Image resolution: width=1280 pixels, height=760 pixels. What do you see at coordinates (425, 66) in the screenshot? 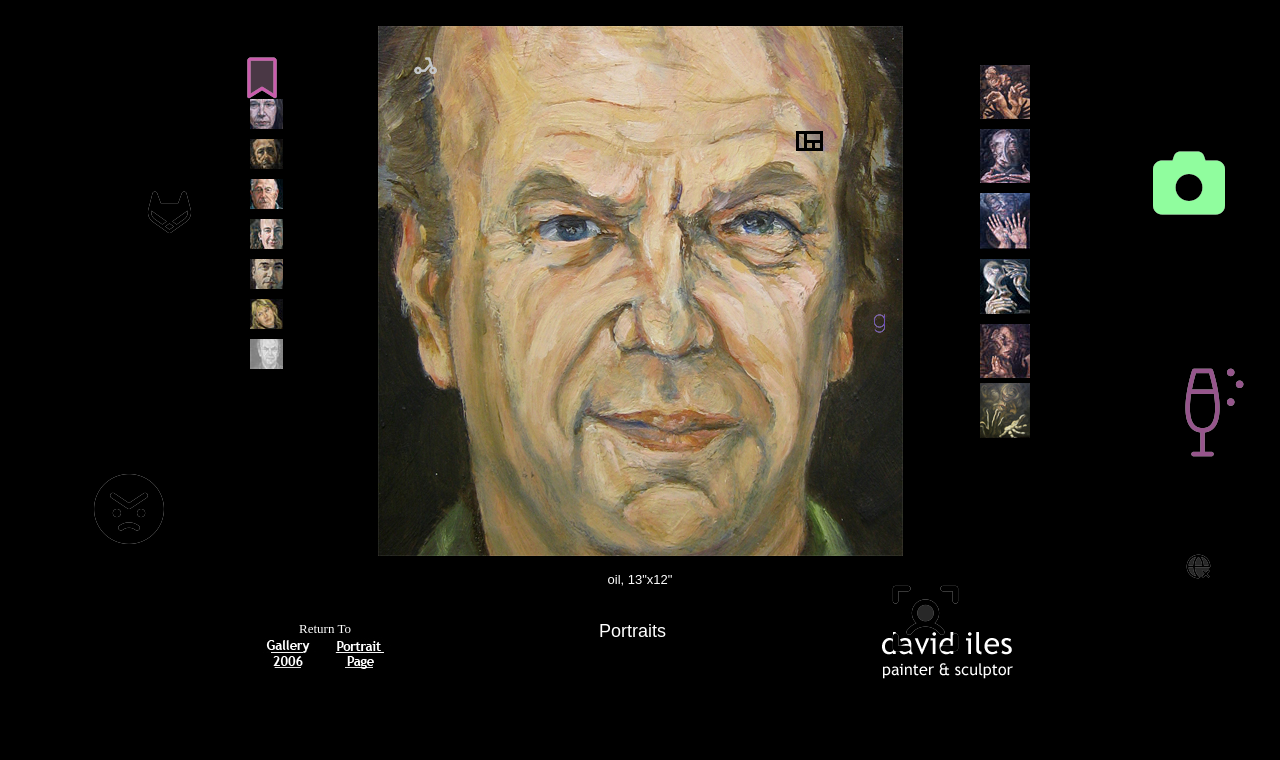
I see `select scooter as transportation mode` at bounding box center [425, 66].